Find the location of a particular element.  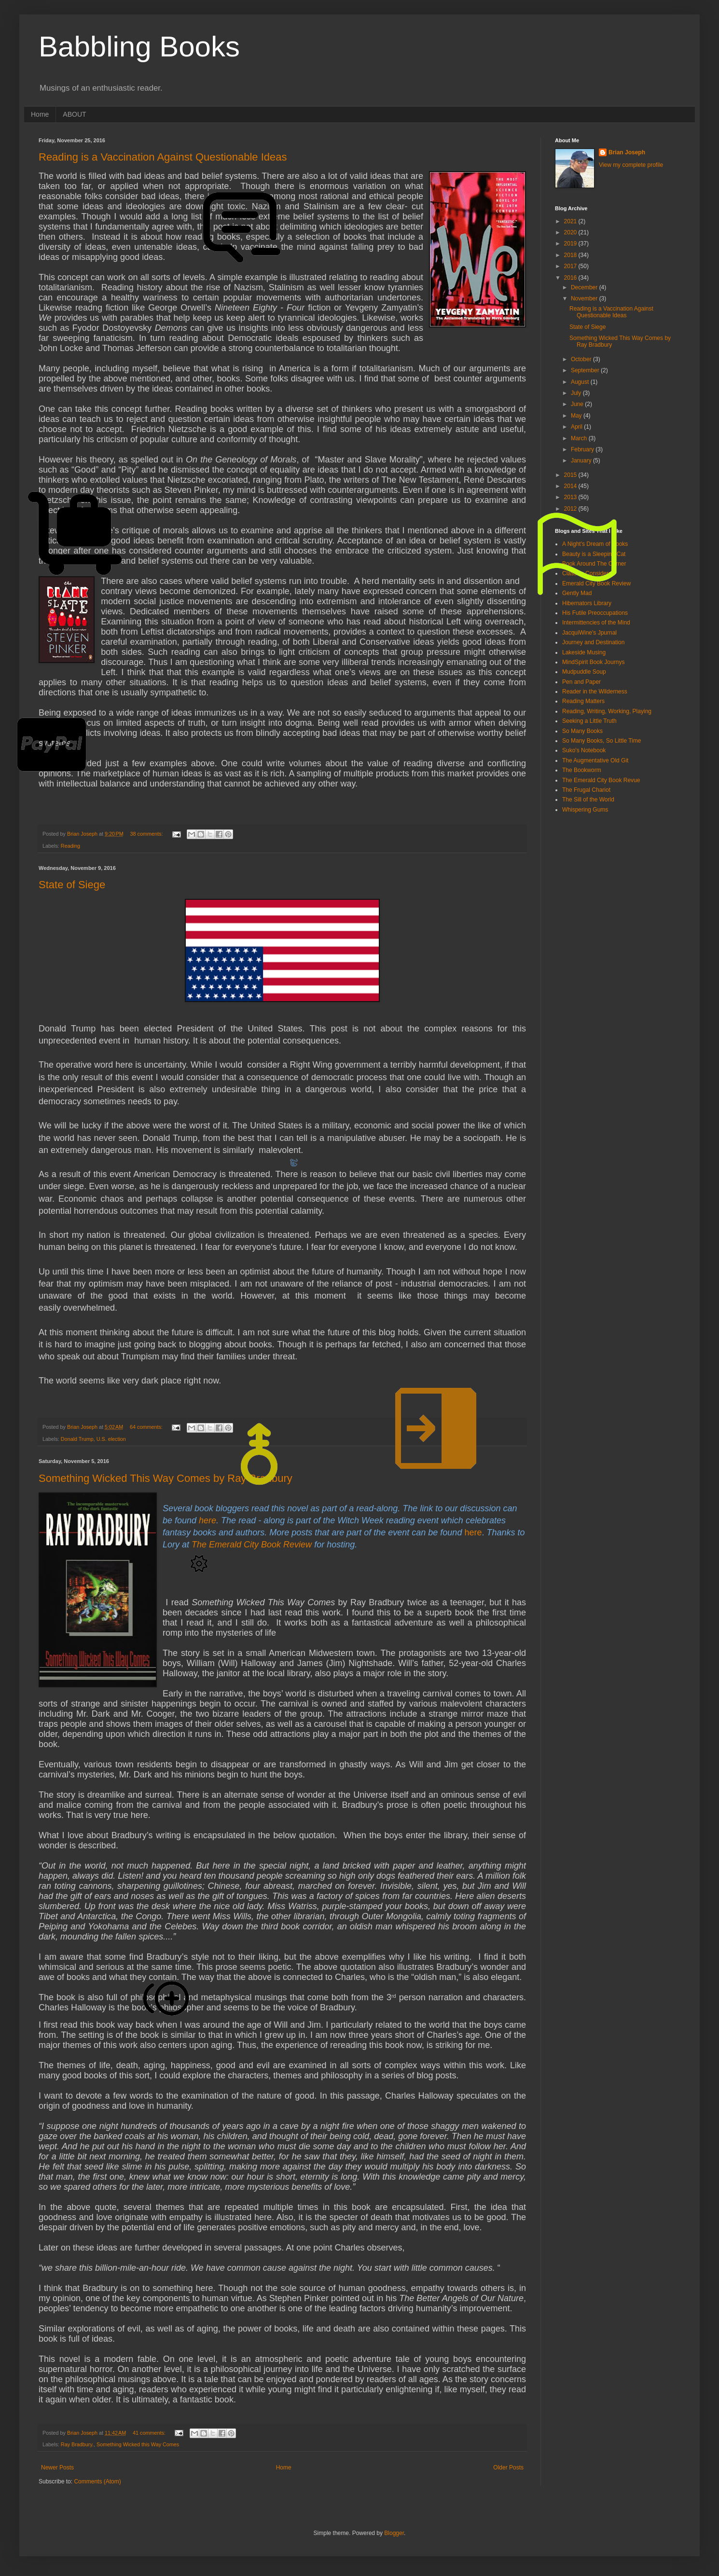

pay with PayPal is located at coordinates (52, 745).